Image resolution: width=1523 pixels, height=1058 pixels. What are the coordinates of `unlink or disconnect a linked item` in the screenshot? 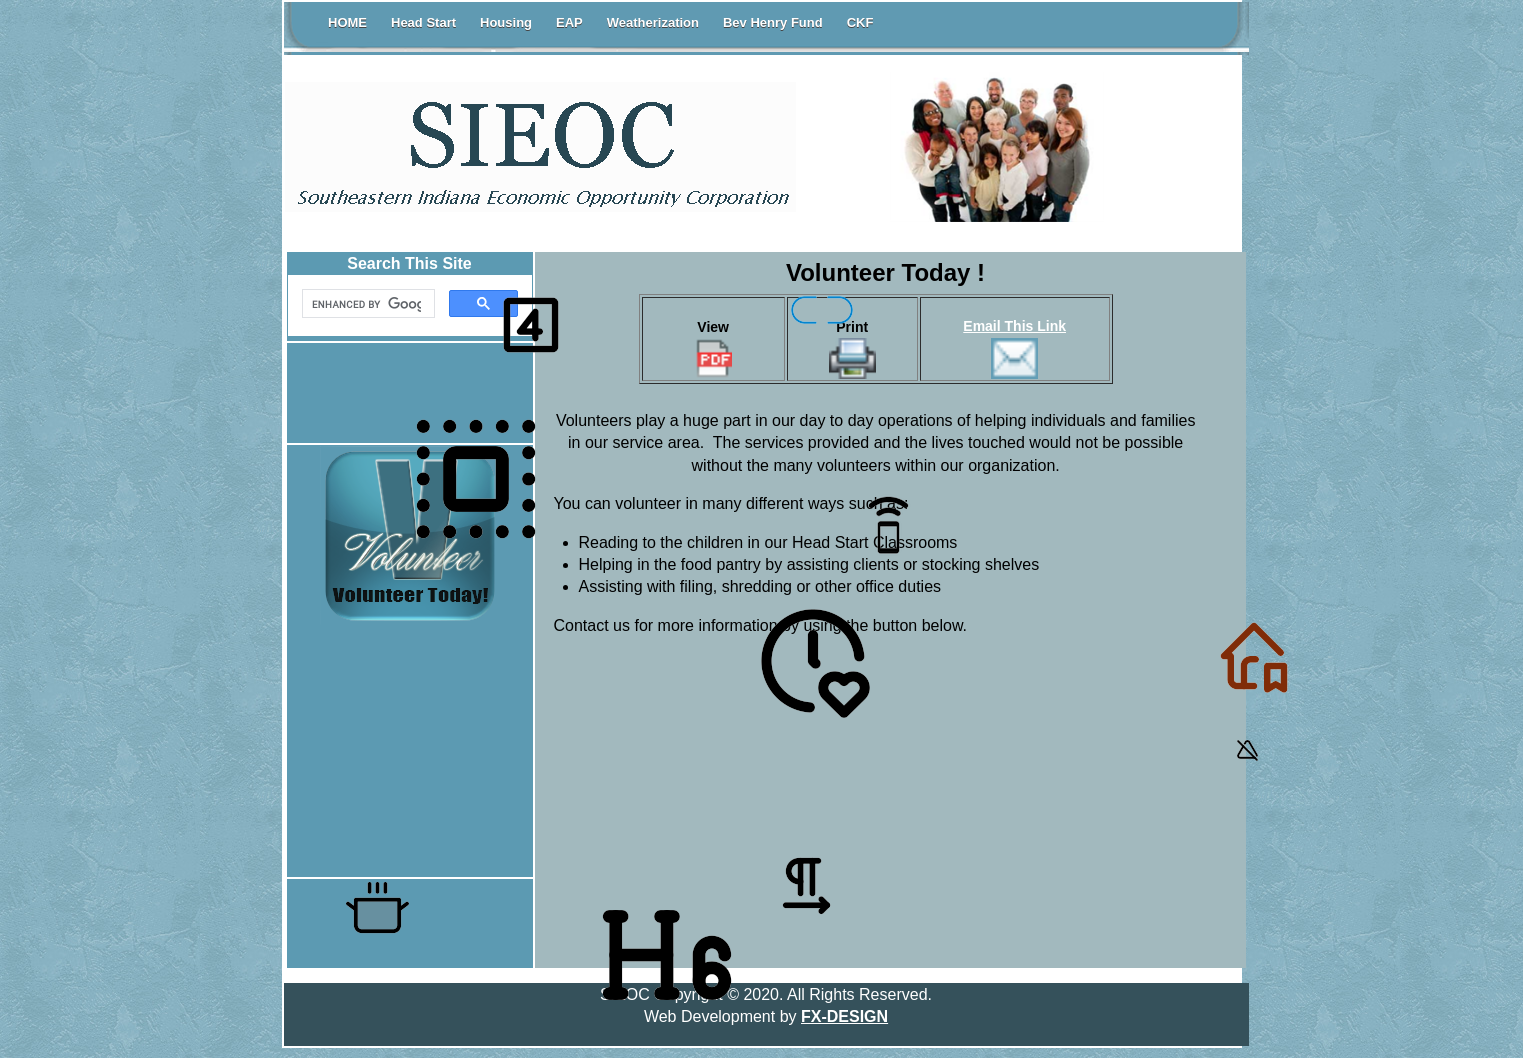 It's located at (822, 310).